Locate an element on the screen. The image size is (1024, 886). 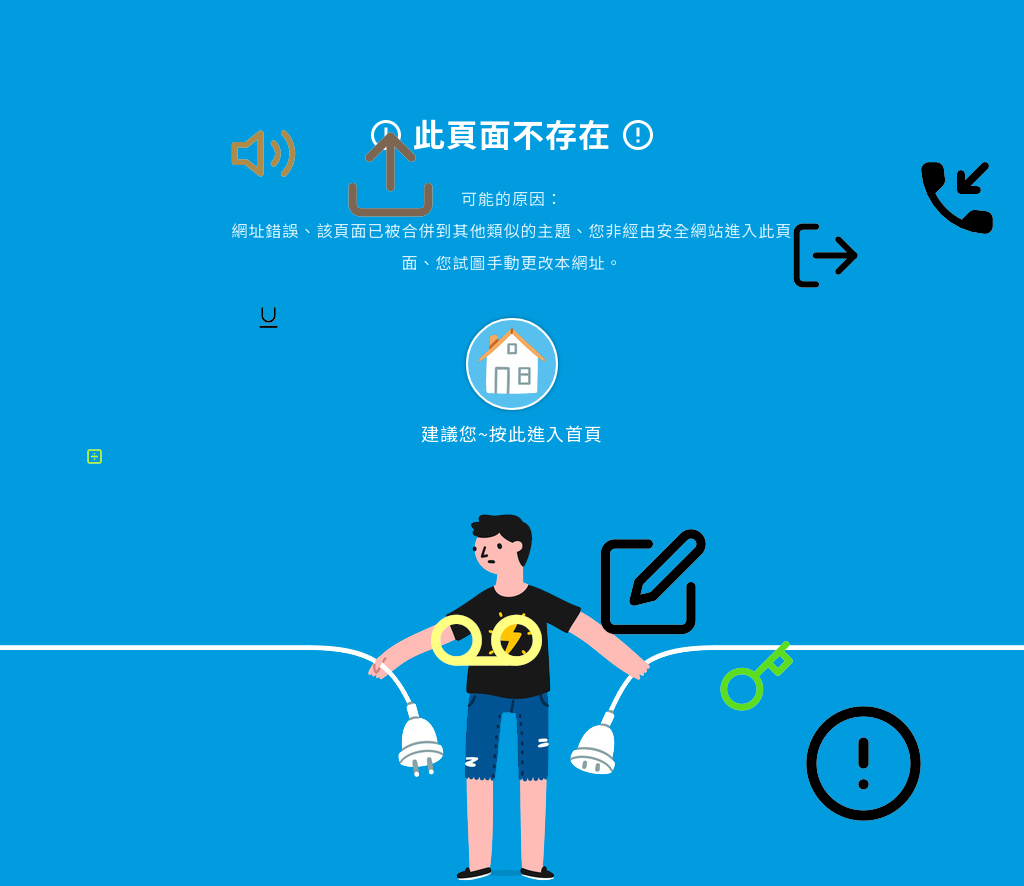
indicates a missed call that needs to be returned is located at coordinates (957, 198).